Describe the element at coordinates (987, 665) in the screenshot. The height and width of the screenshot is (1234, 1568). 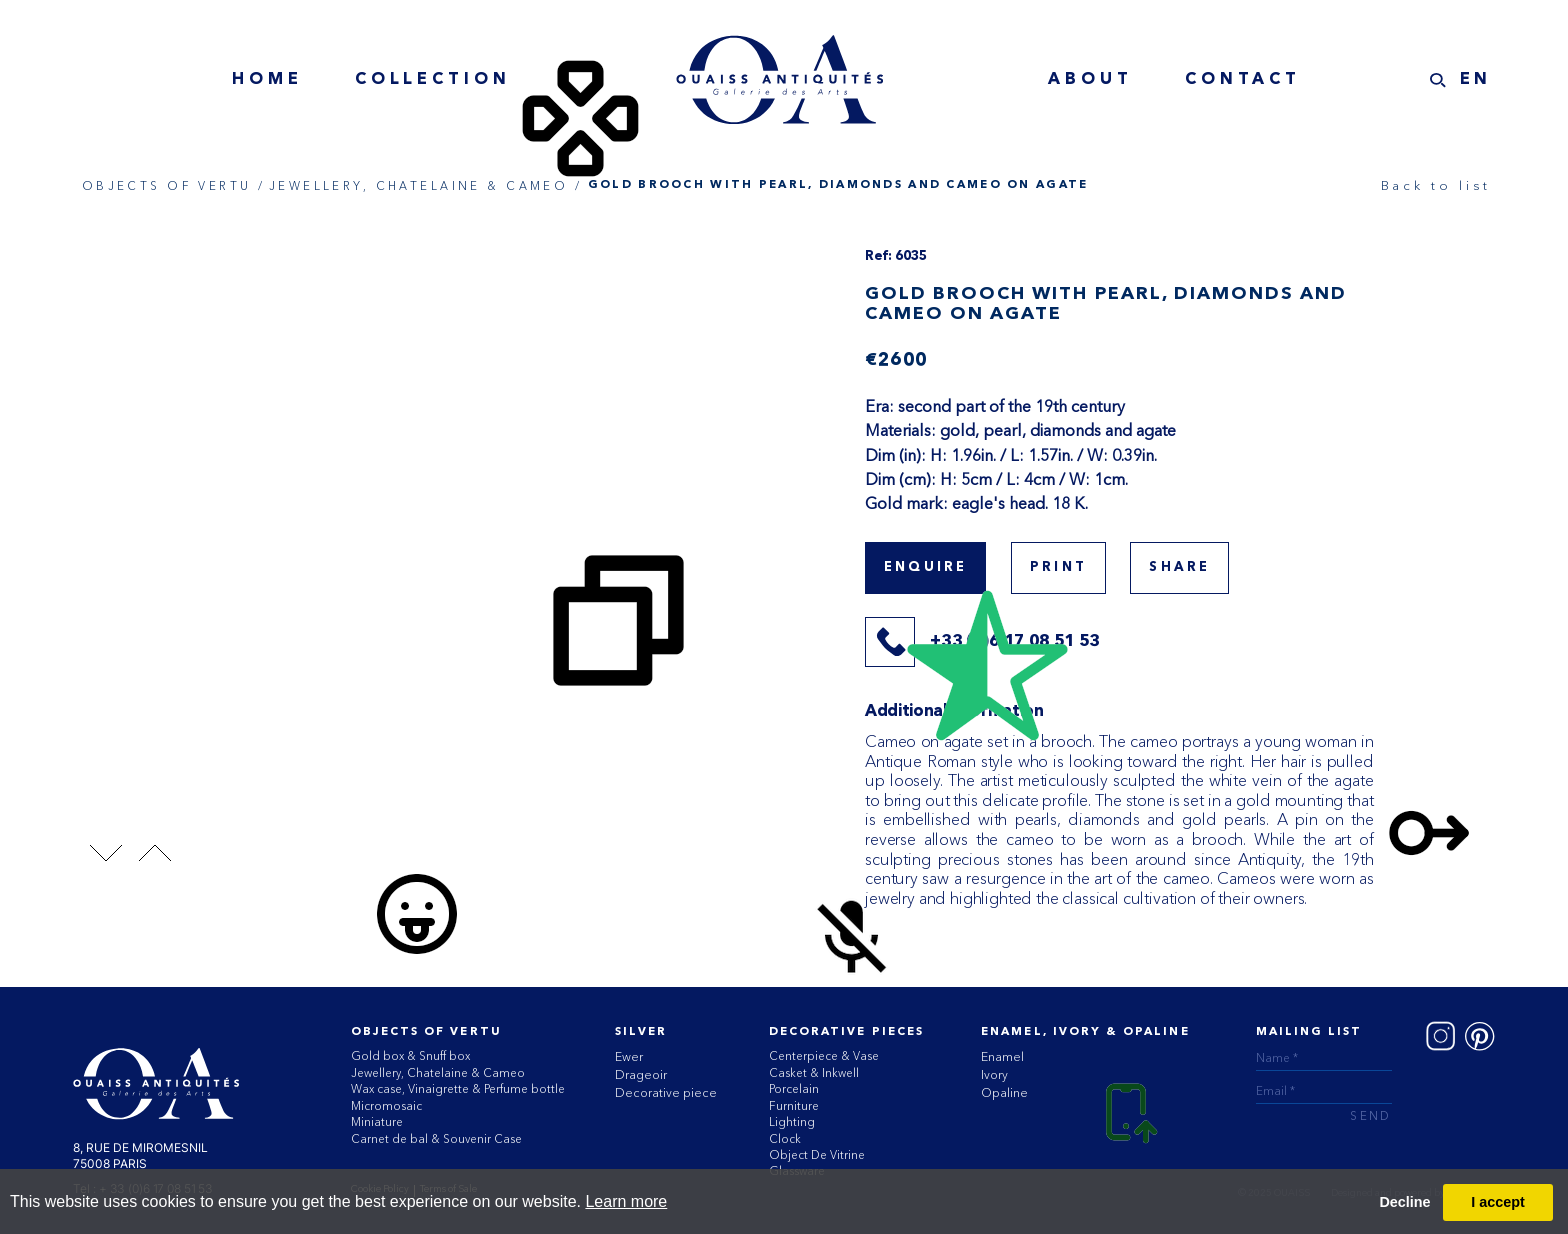
I see `indicates a partial or half-star rating` at that location.